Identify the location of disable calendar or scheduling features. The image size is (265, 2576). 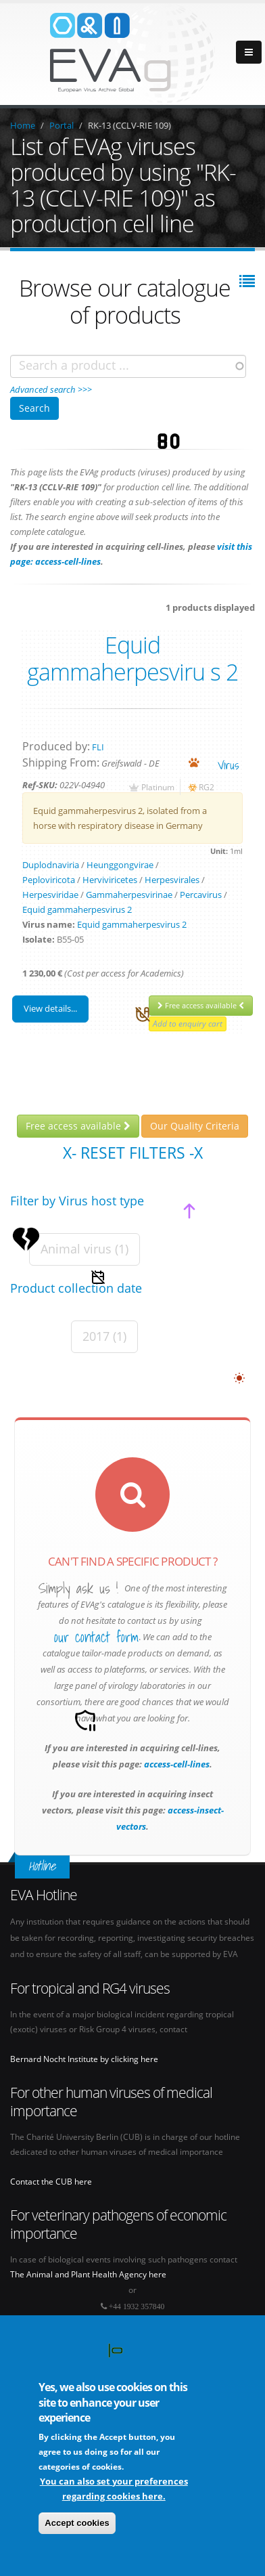
(98, 1277).